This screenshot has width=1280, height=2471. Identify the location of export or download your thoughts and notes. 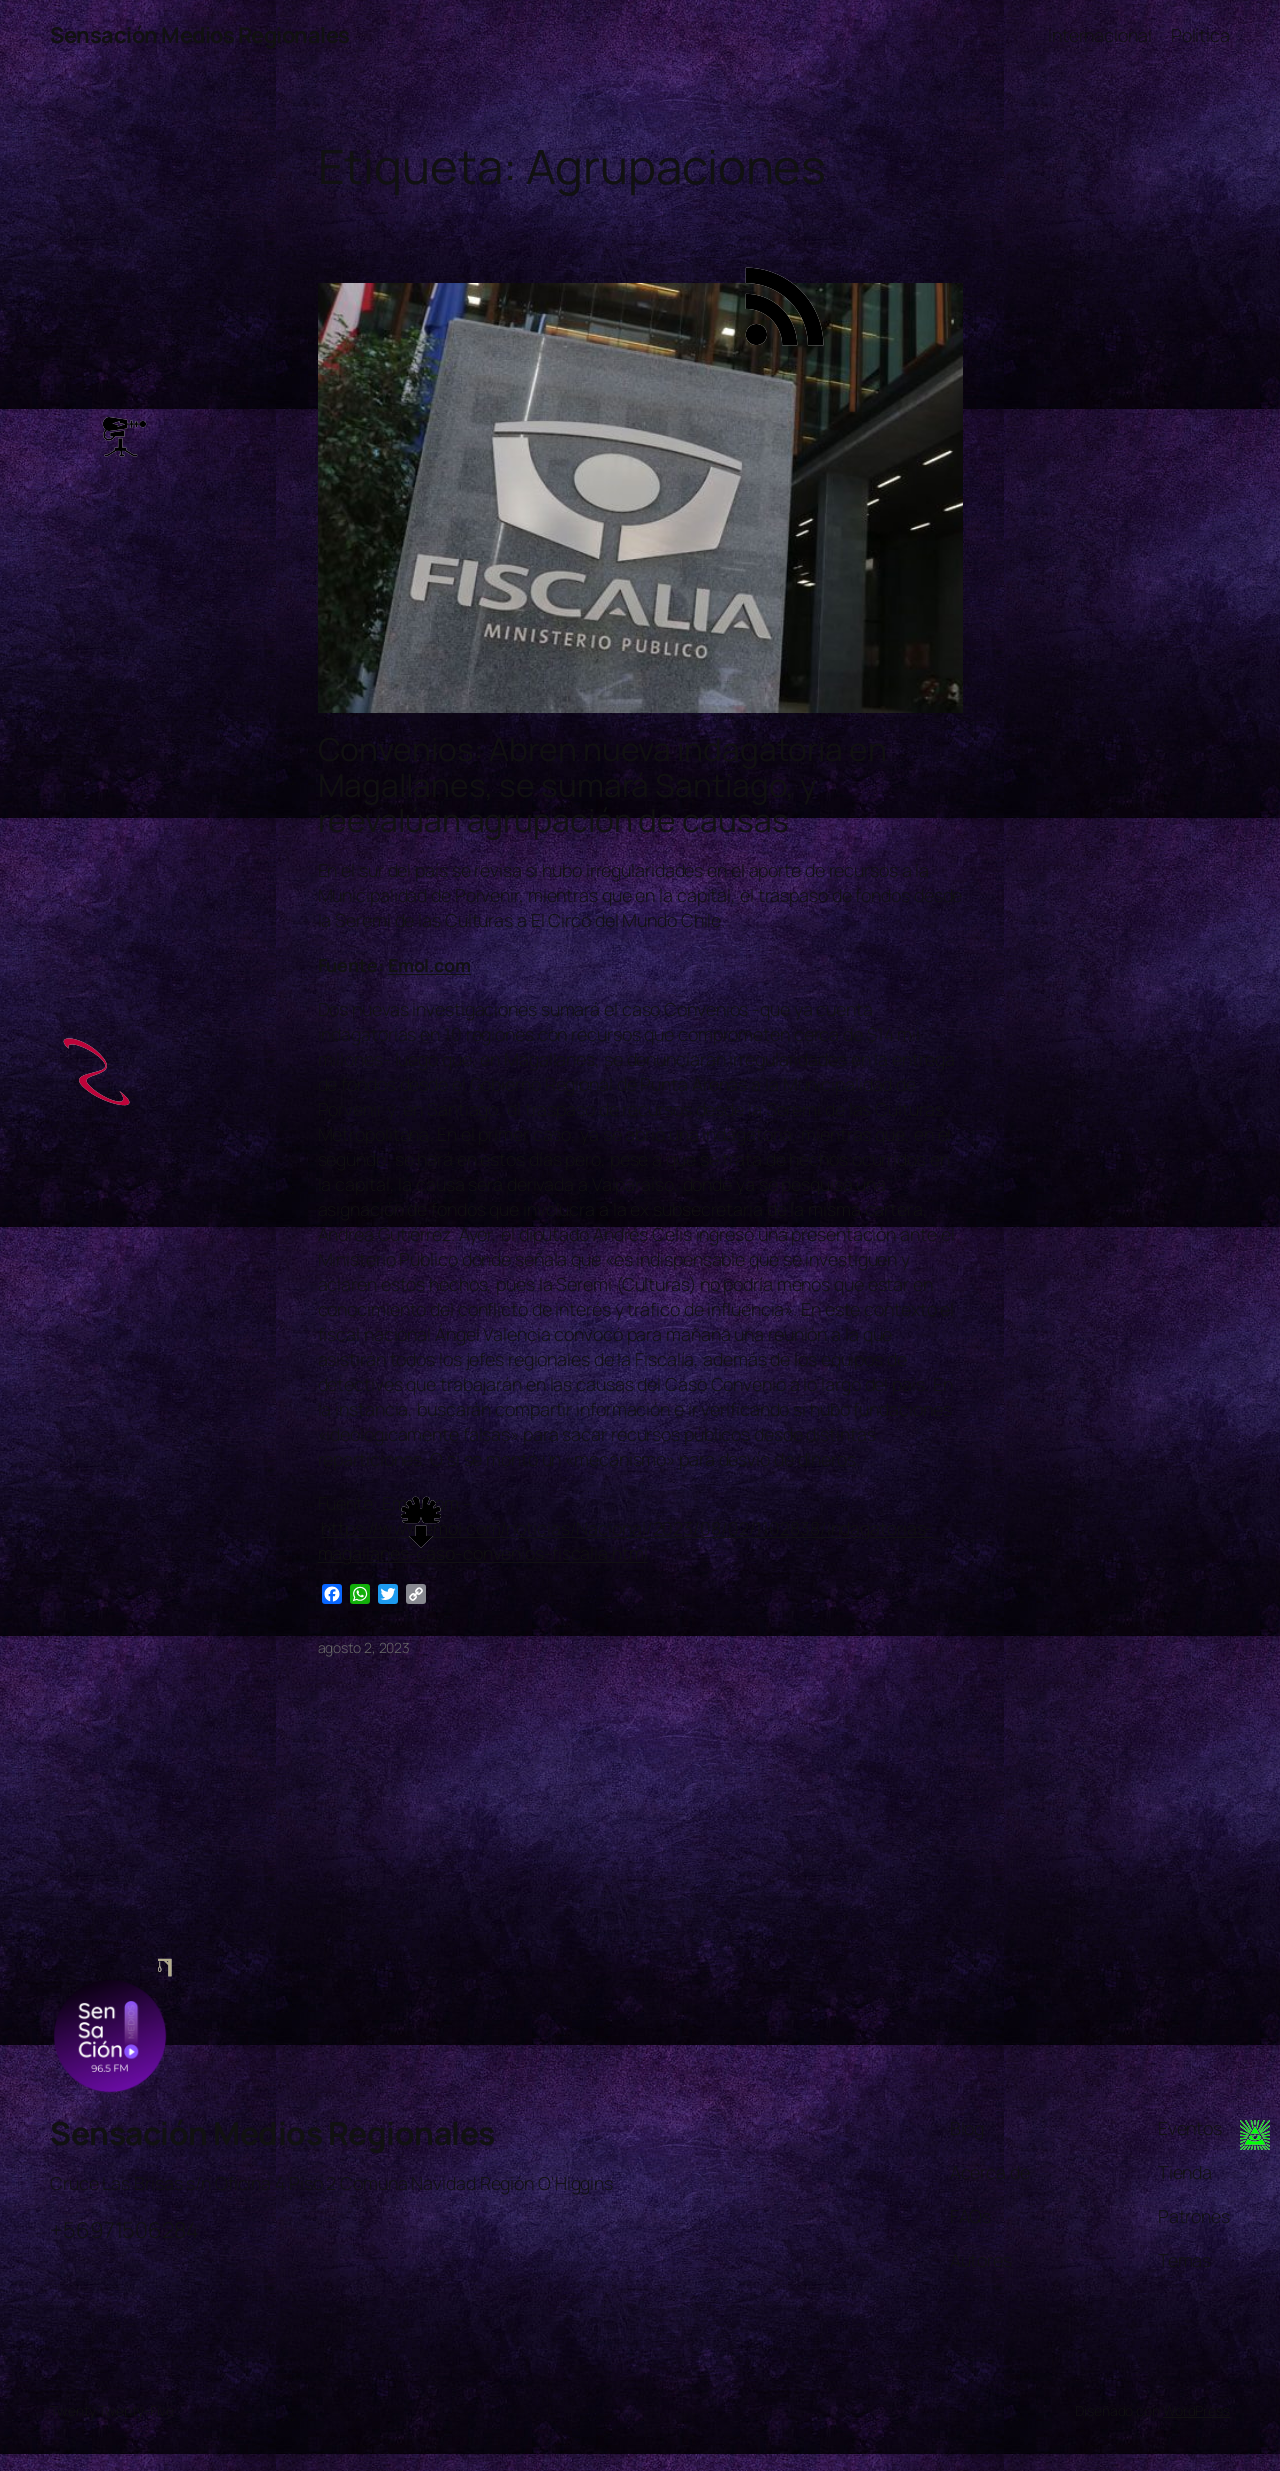
(421, 1522).